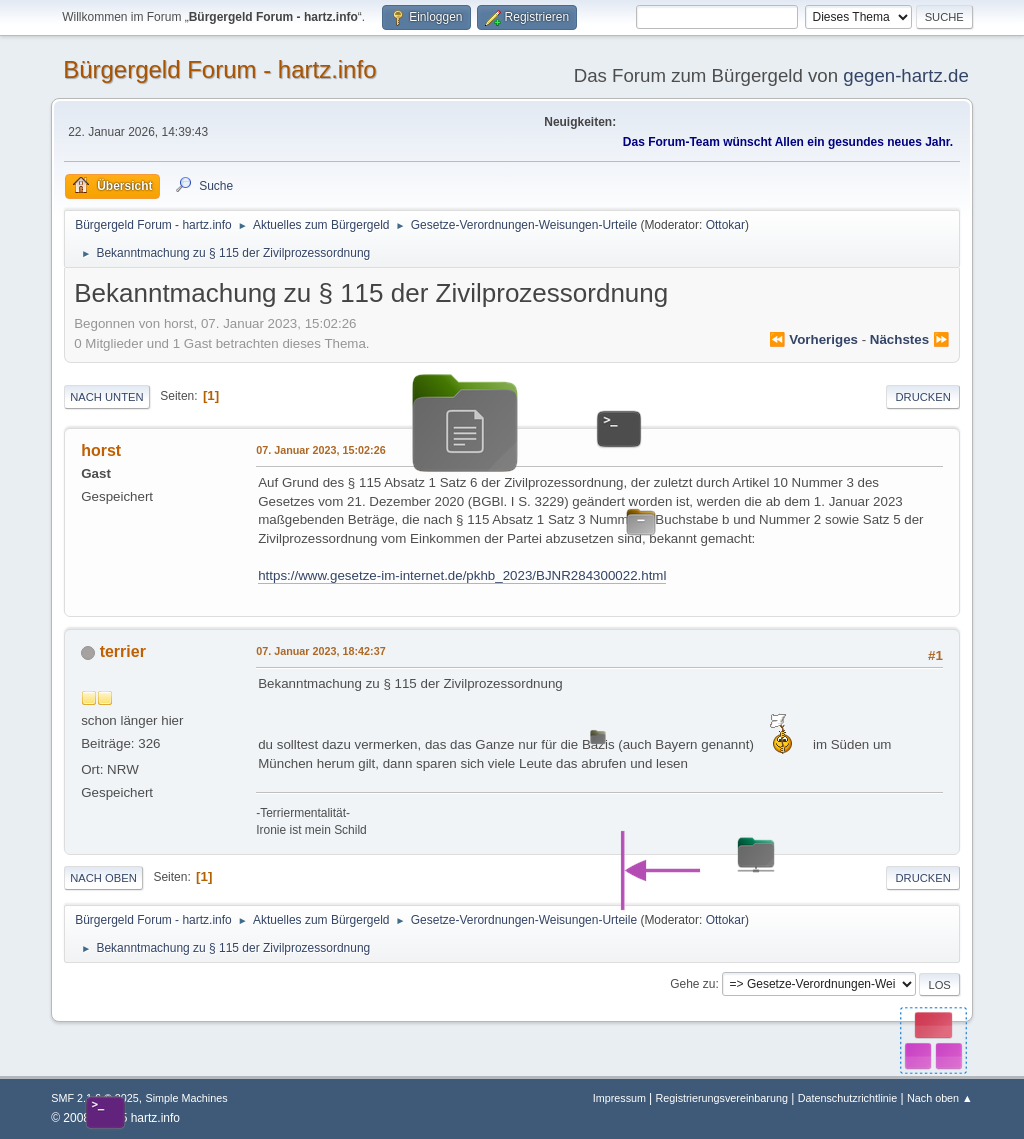  Describe the element at coordinates (756, 854) in the screenshot. I see `access a network or remote folder` at that location.